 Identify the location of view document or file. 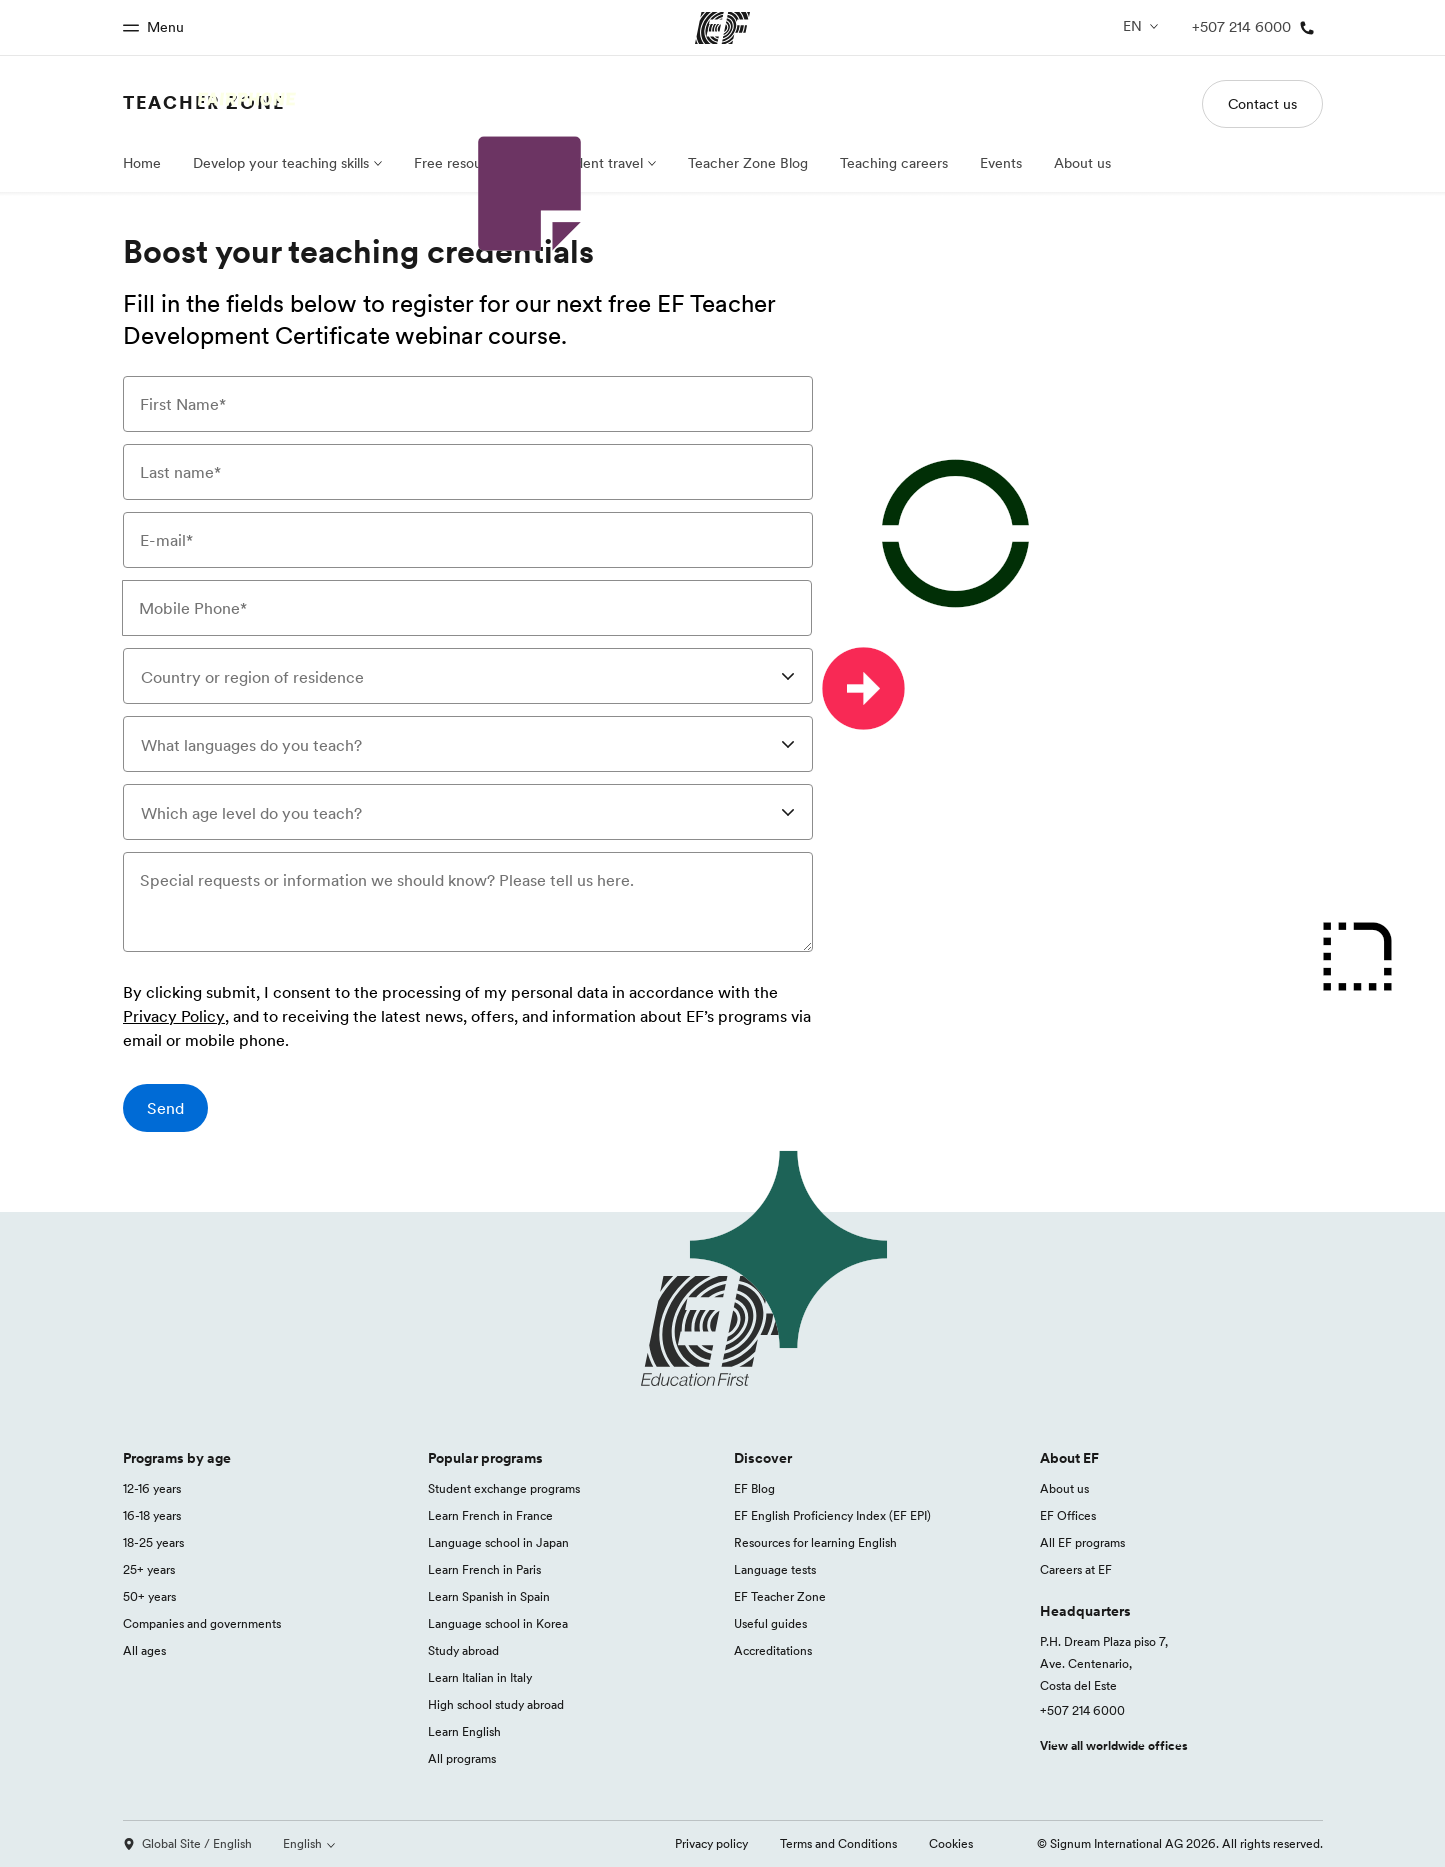
(529, 193).